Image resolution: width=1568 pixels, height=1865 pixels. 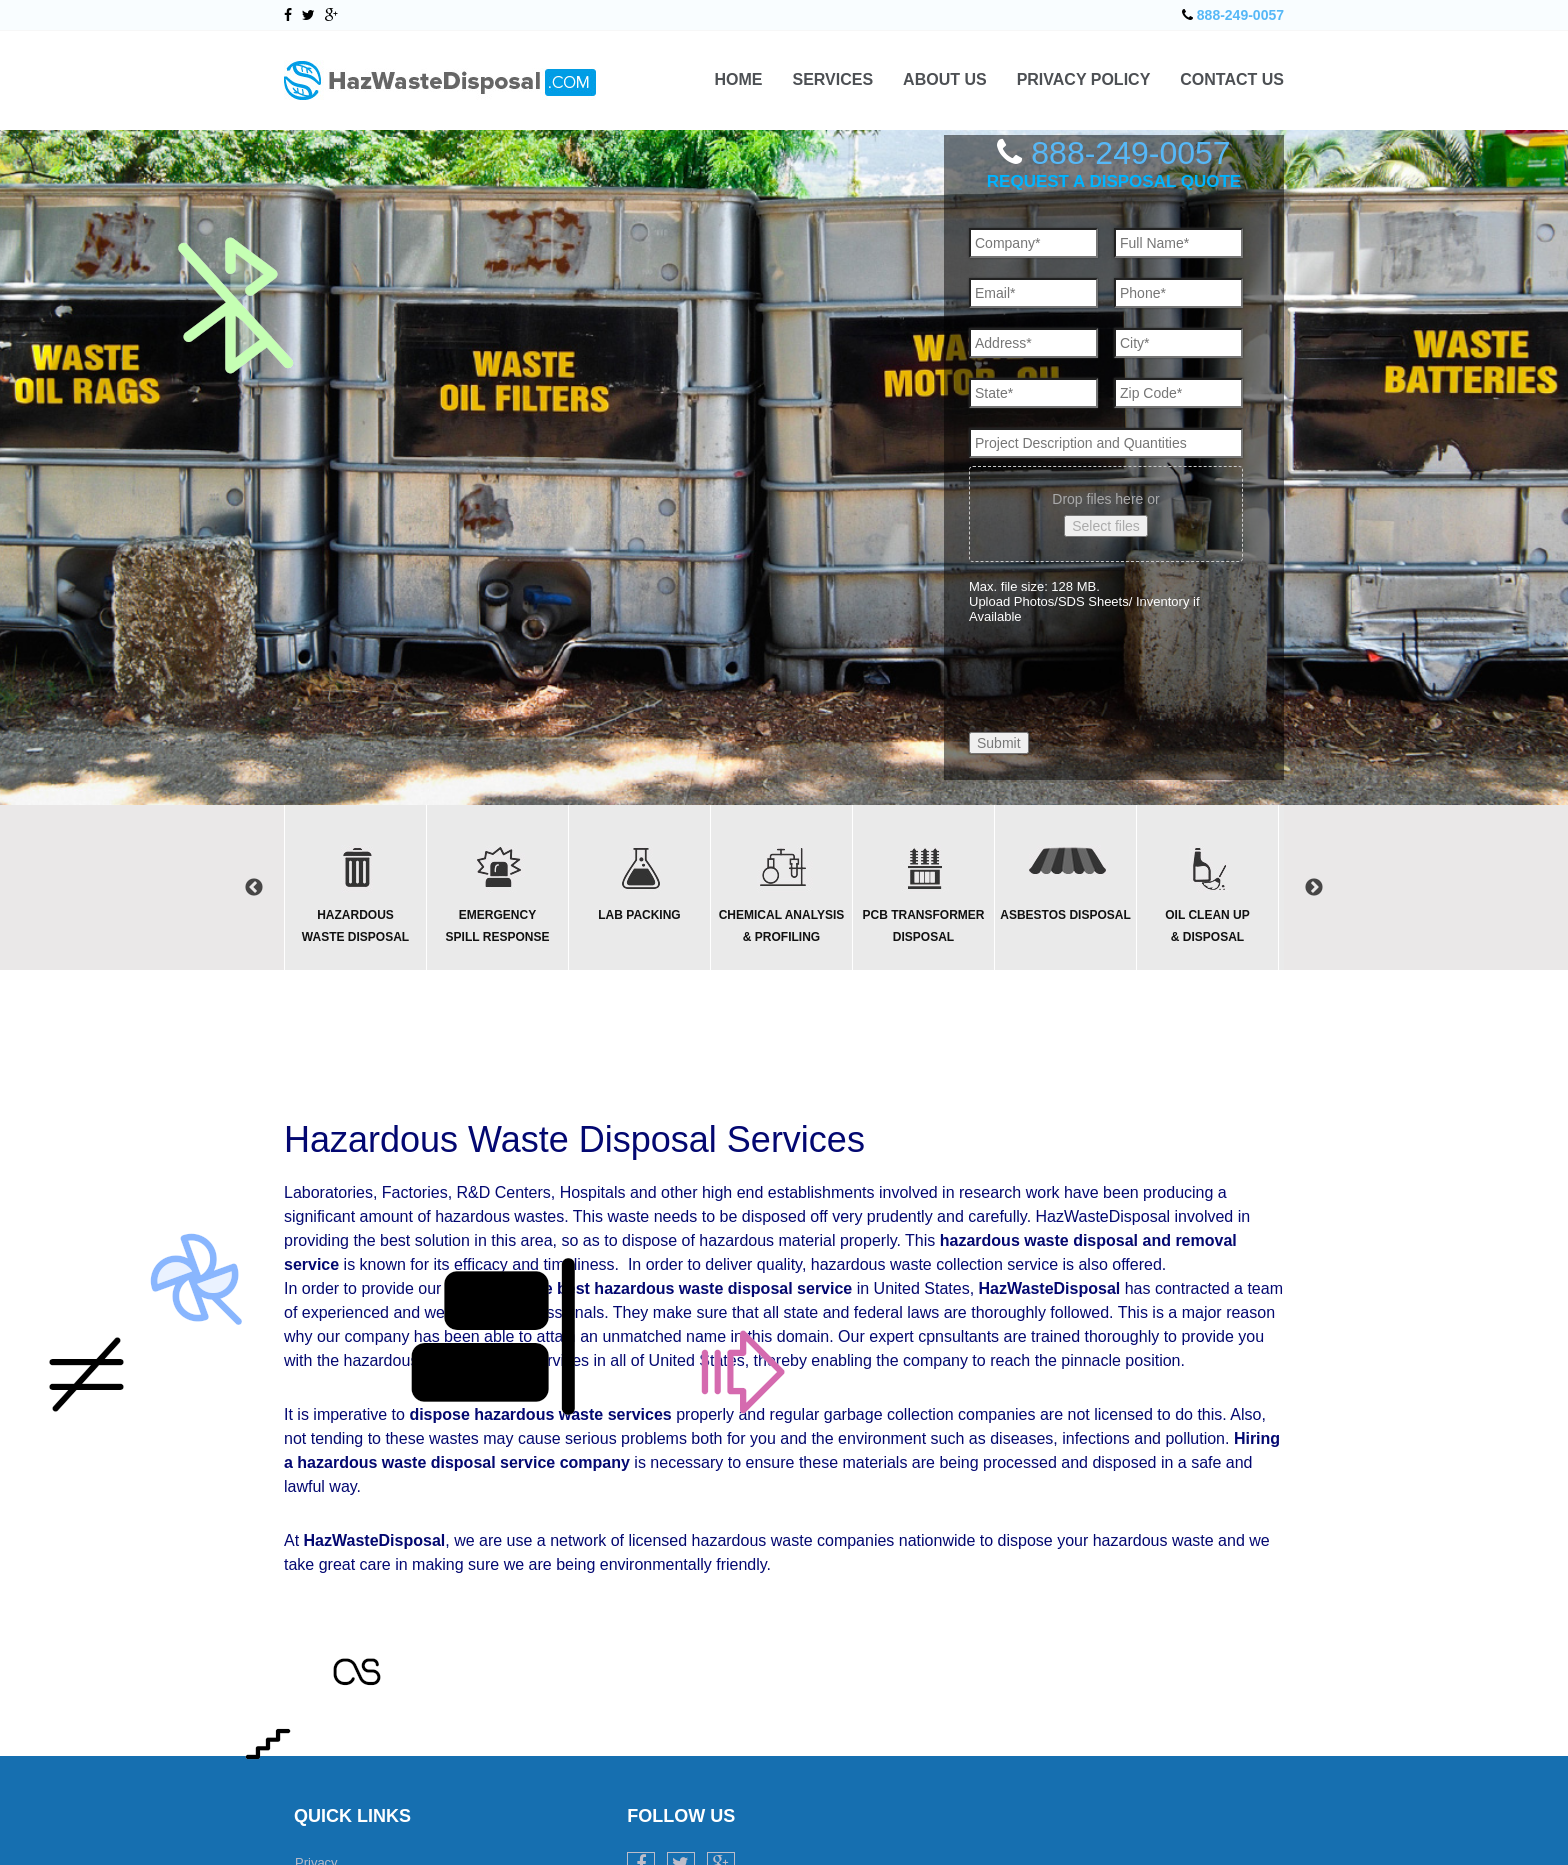 I want to click on connect to Last.fm account, so click(x=357, y=1671).